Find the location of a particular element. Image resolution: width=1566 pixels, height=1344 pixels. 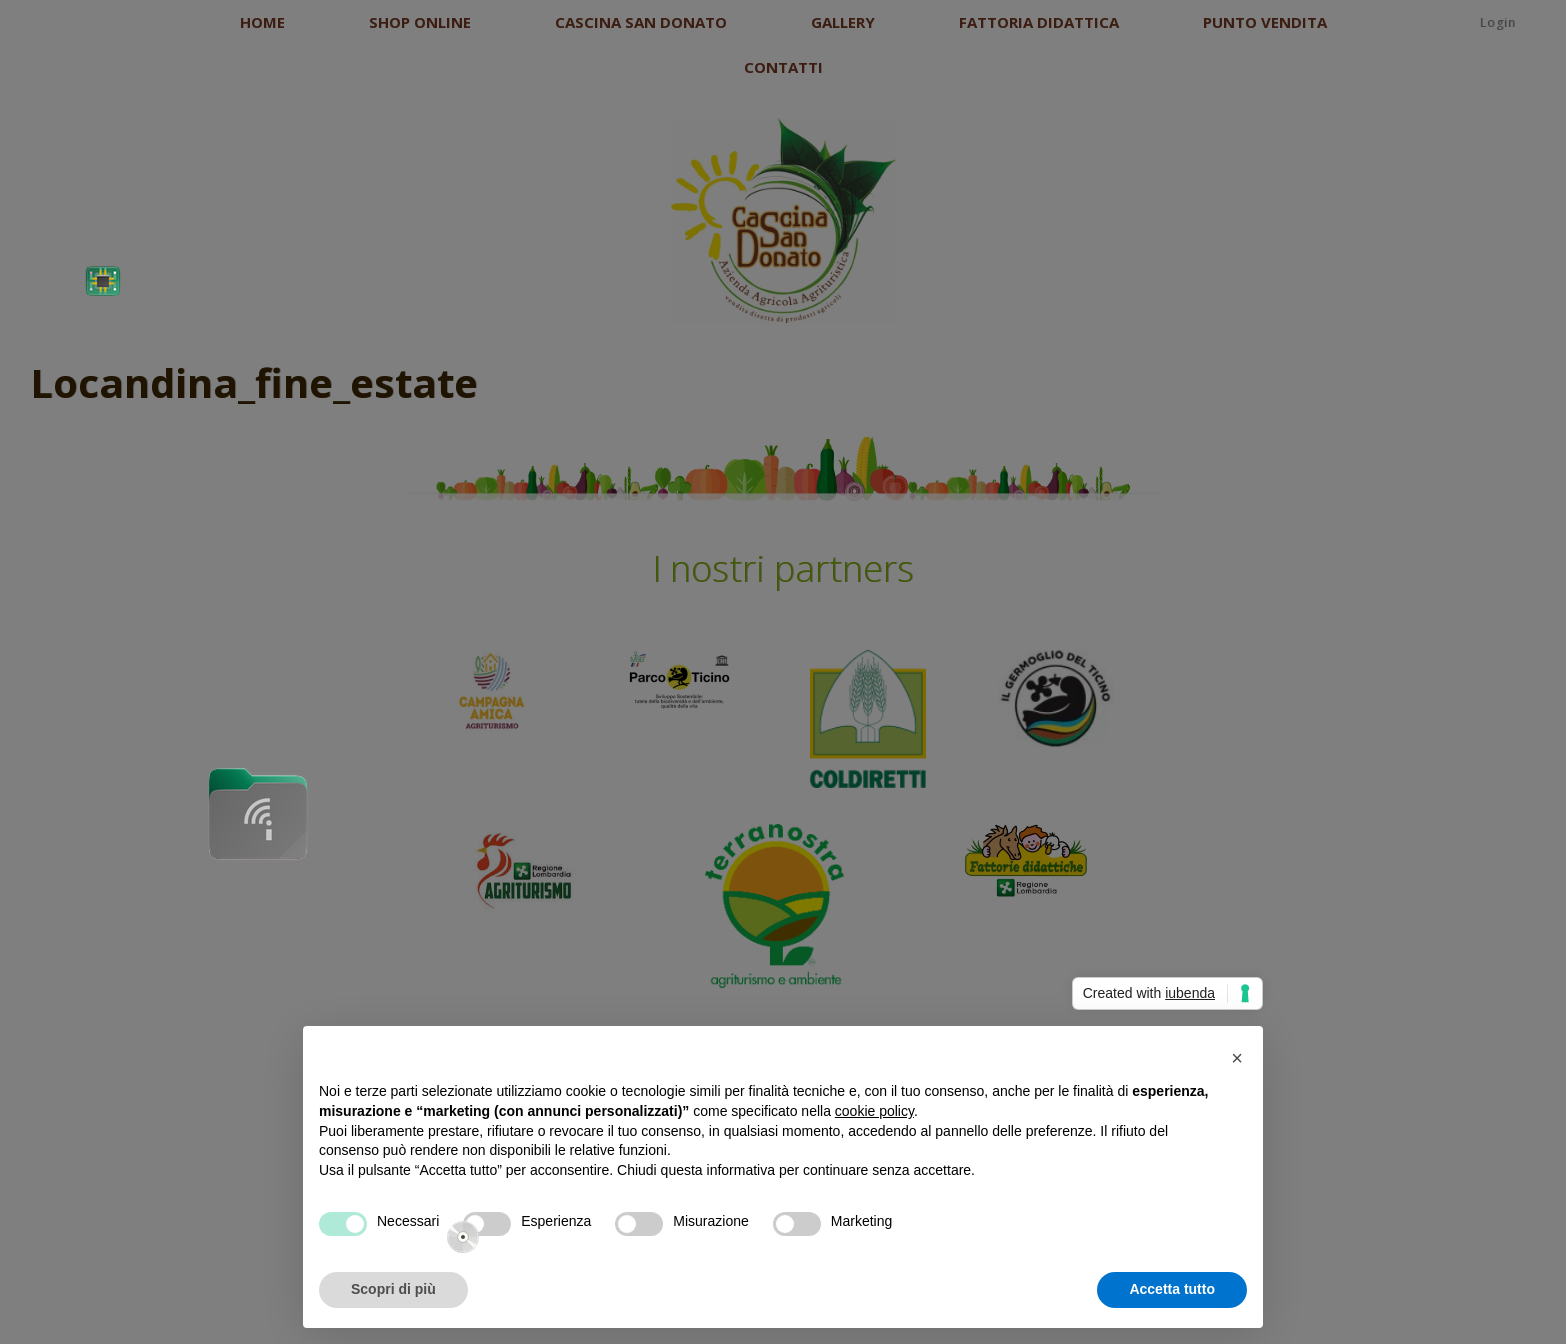

open insync cloud sync folder is located at coordinates (258, 814).